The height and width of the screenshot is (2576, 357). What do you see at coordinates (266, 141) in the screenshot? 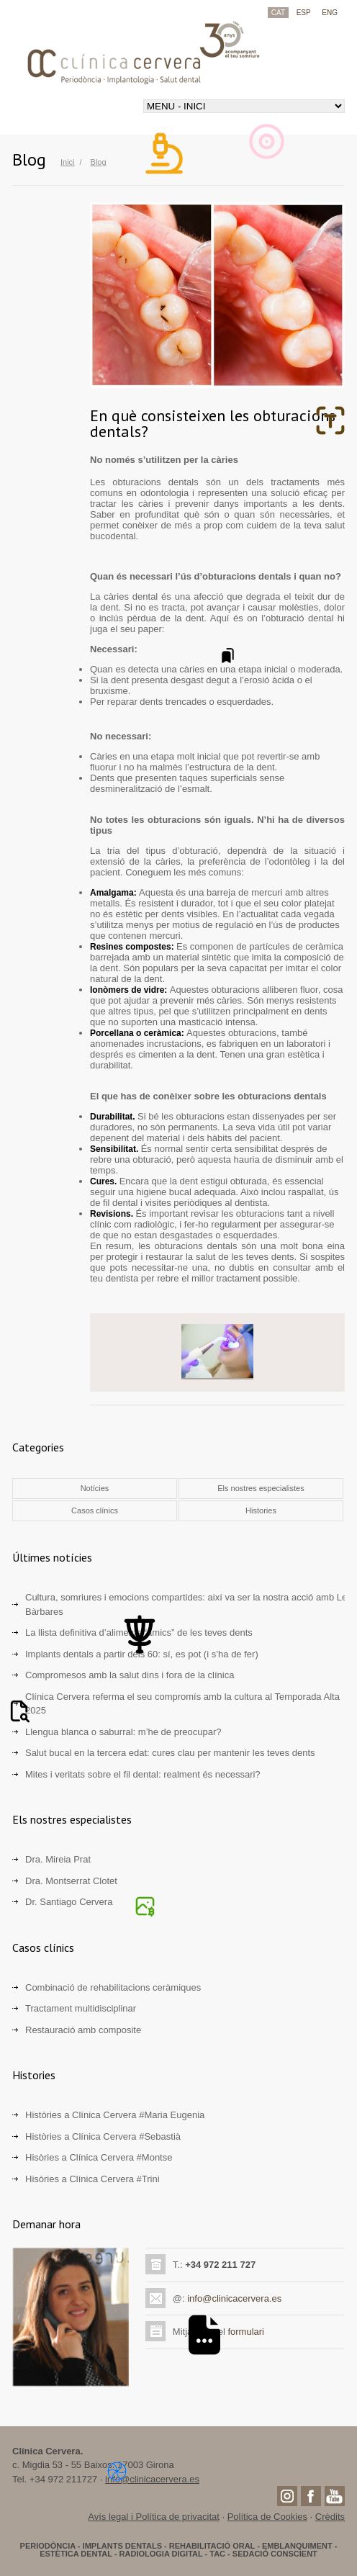
I see `play or access music library` at bounding box center [266, 141].